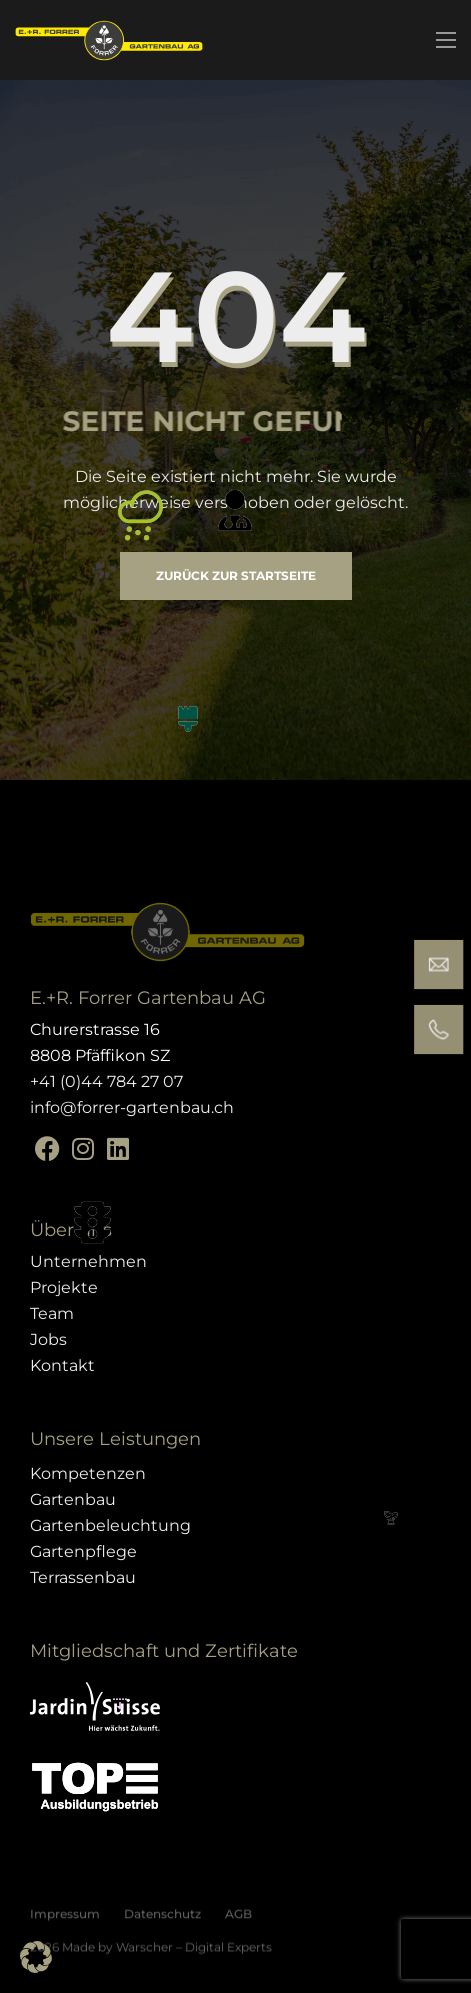  Describe the element at coordinates (140, 514) in the screenshot. I see `indicates snowy weather conditions` at that location.